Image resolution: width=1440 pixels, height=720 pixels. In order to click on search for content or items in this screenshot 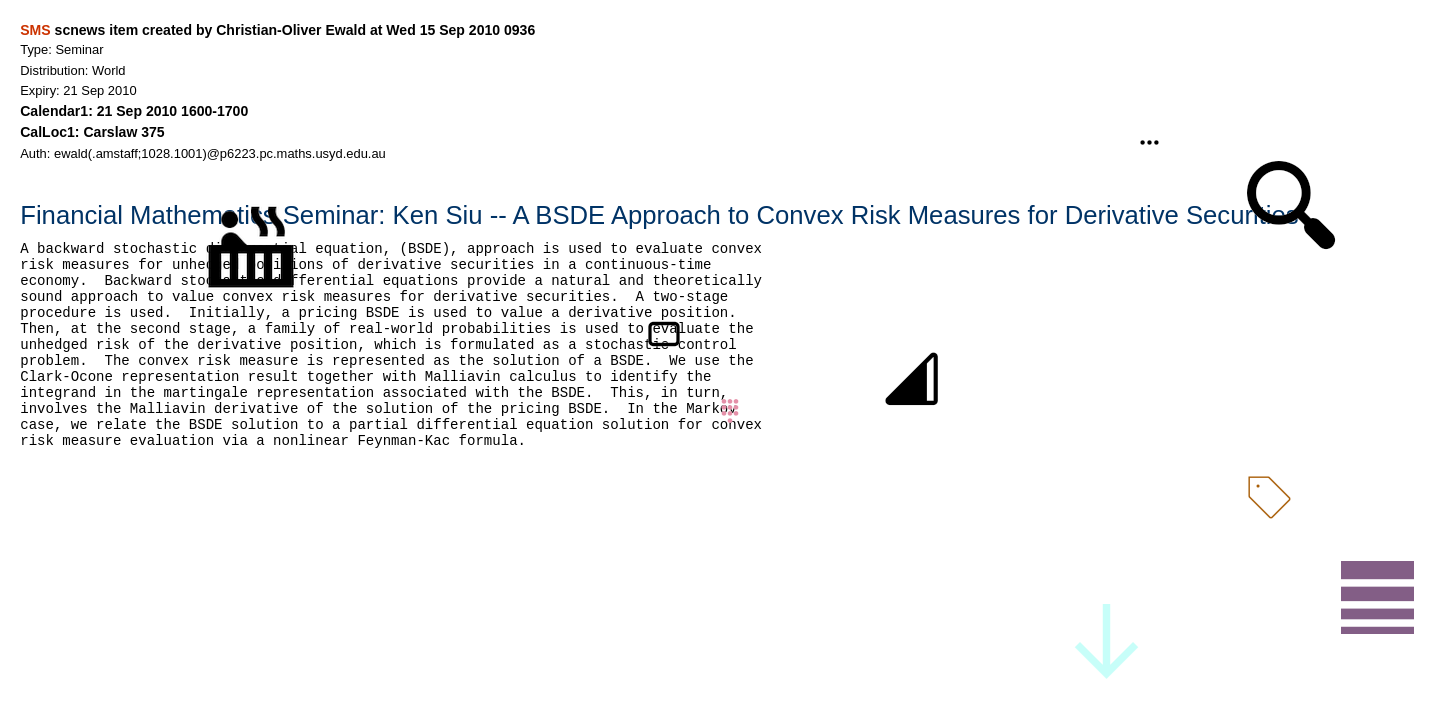, I will do `click(1292, 206)`.